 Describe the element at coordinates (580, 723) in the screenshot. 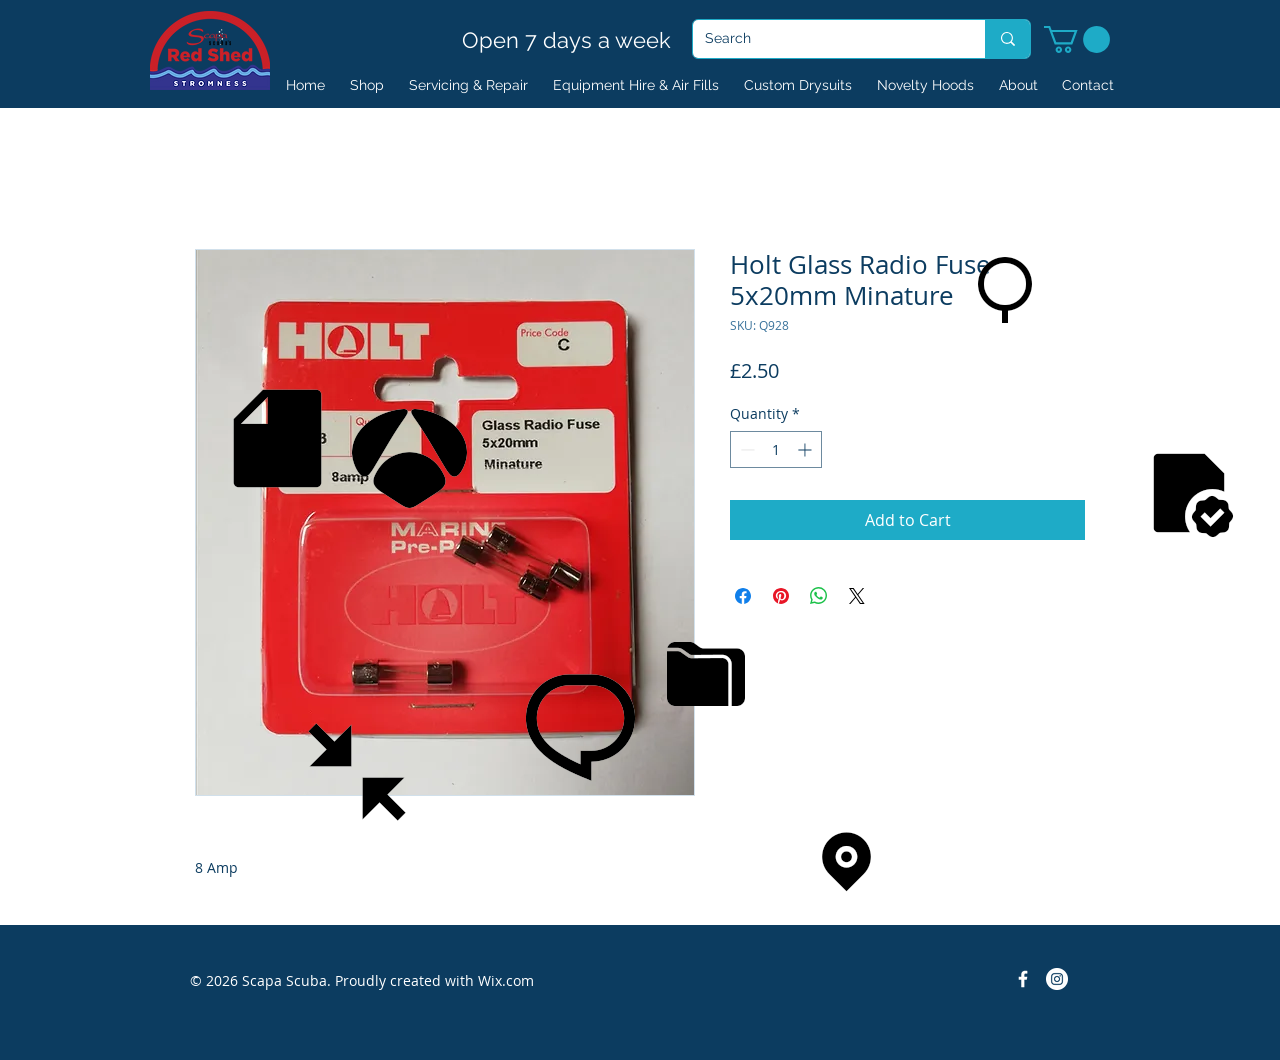

I see `open chat or messaging` at that location.